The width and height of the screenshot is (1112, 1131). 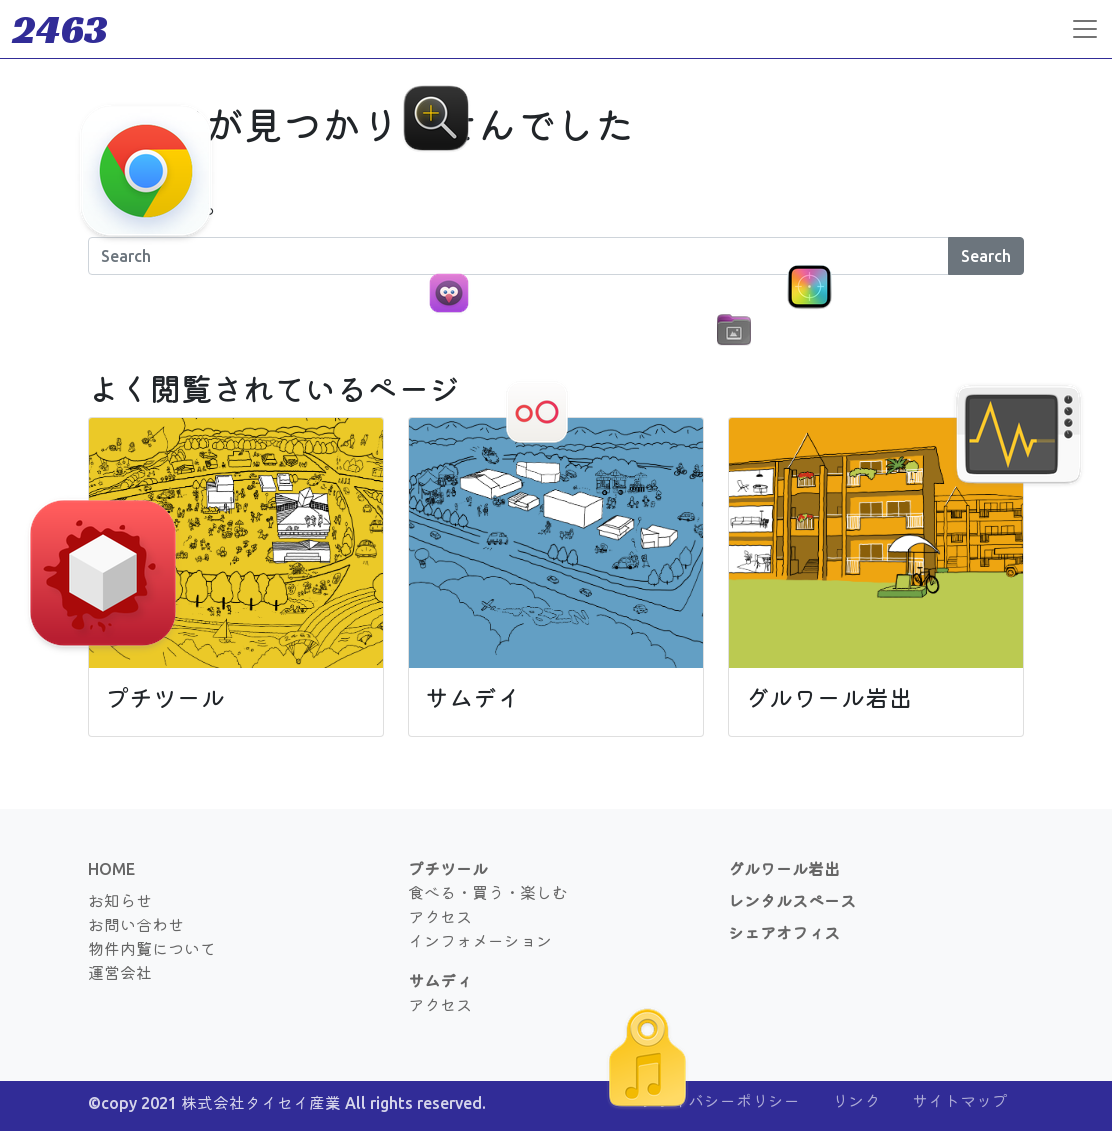 I want to click on open ProDisplay Calibrator app, so click(x=809, y=286).